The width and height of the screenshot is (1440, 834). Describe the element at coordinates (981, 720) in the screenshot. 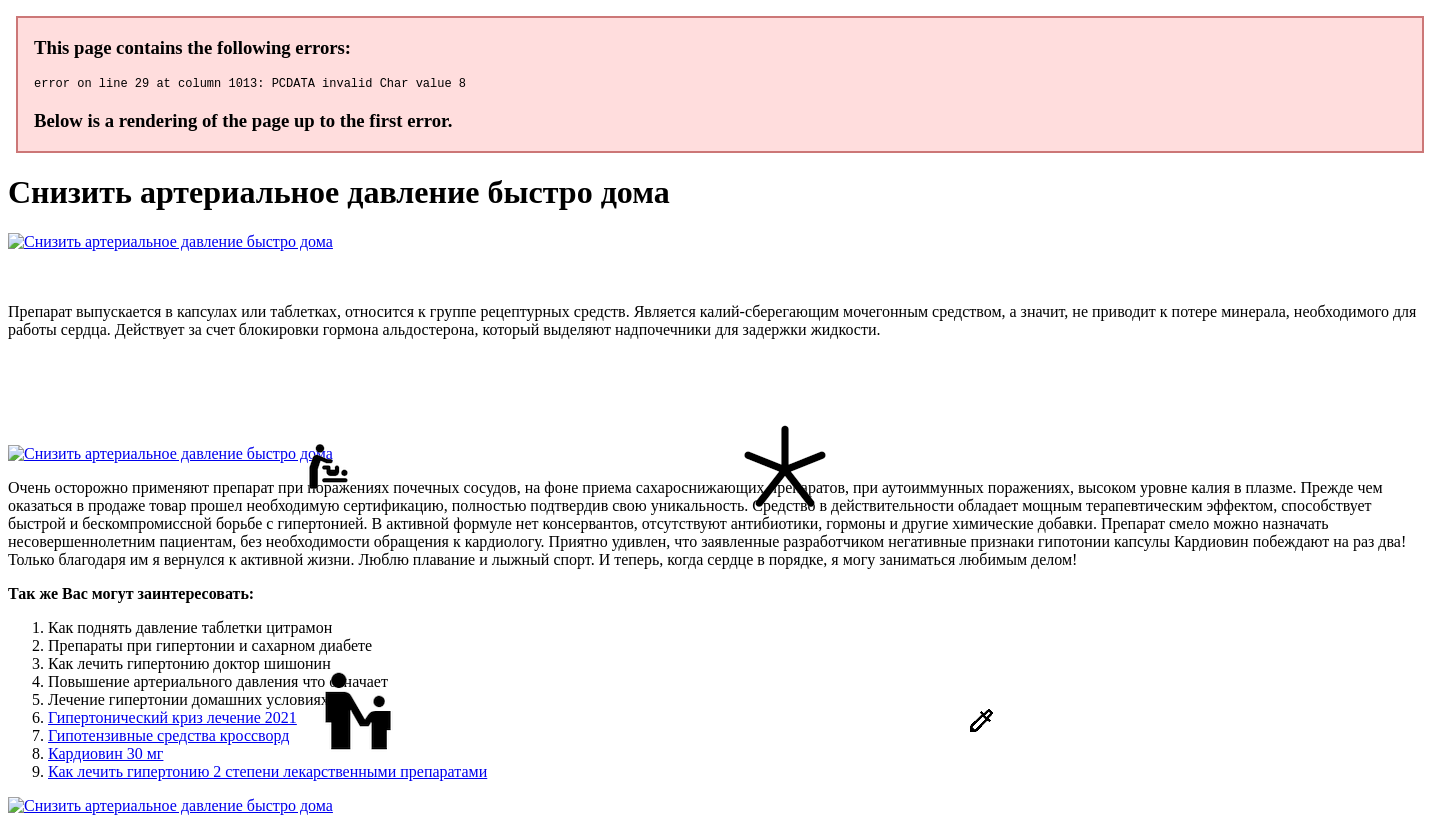

I see `pick a color from the image` at that location.